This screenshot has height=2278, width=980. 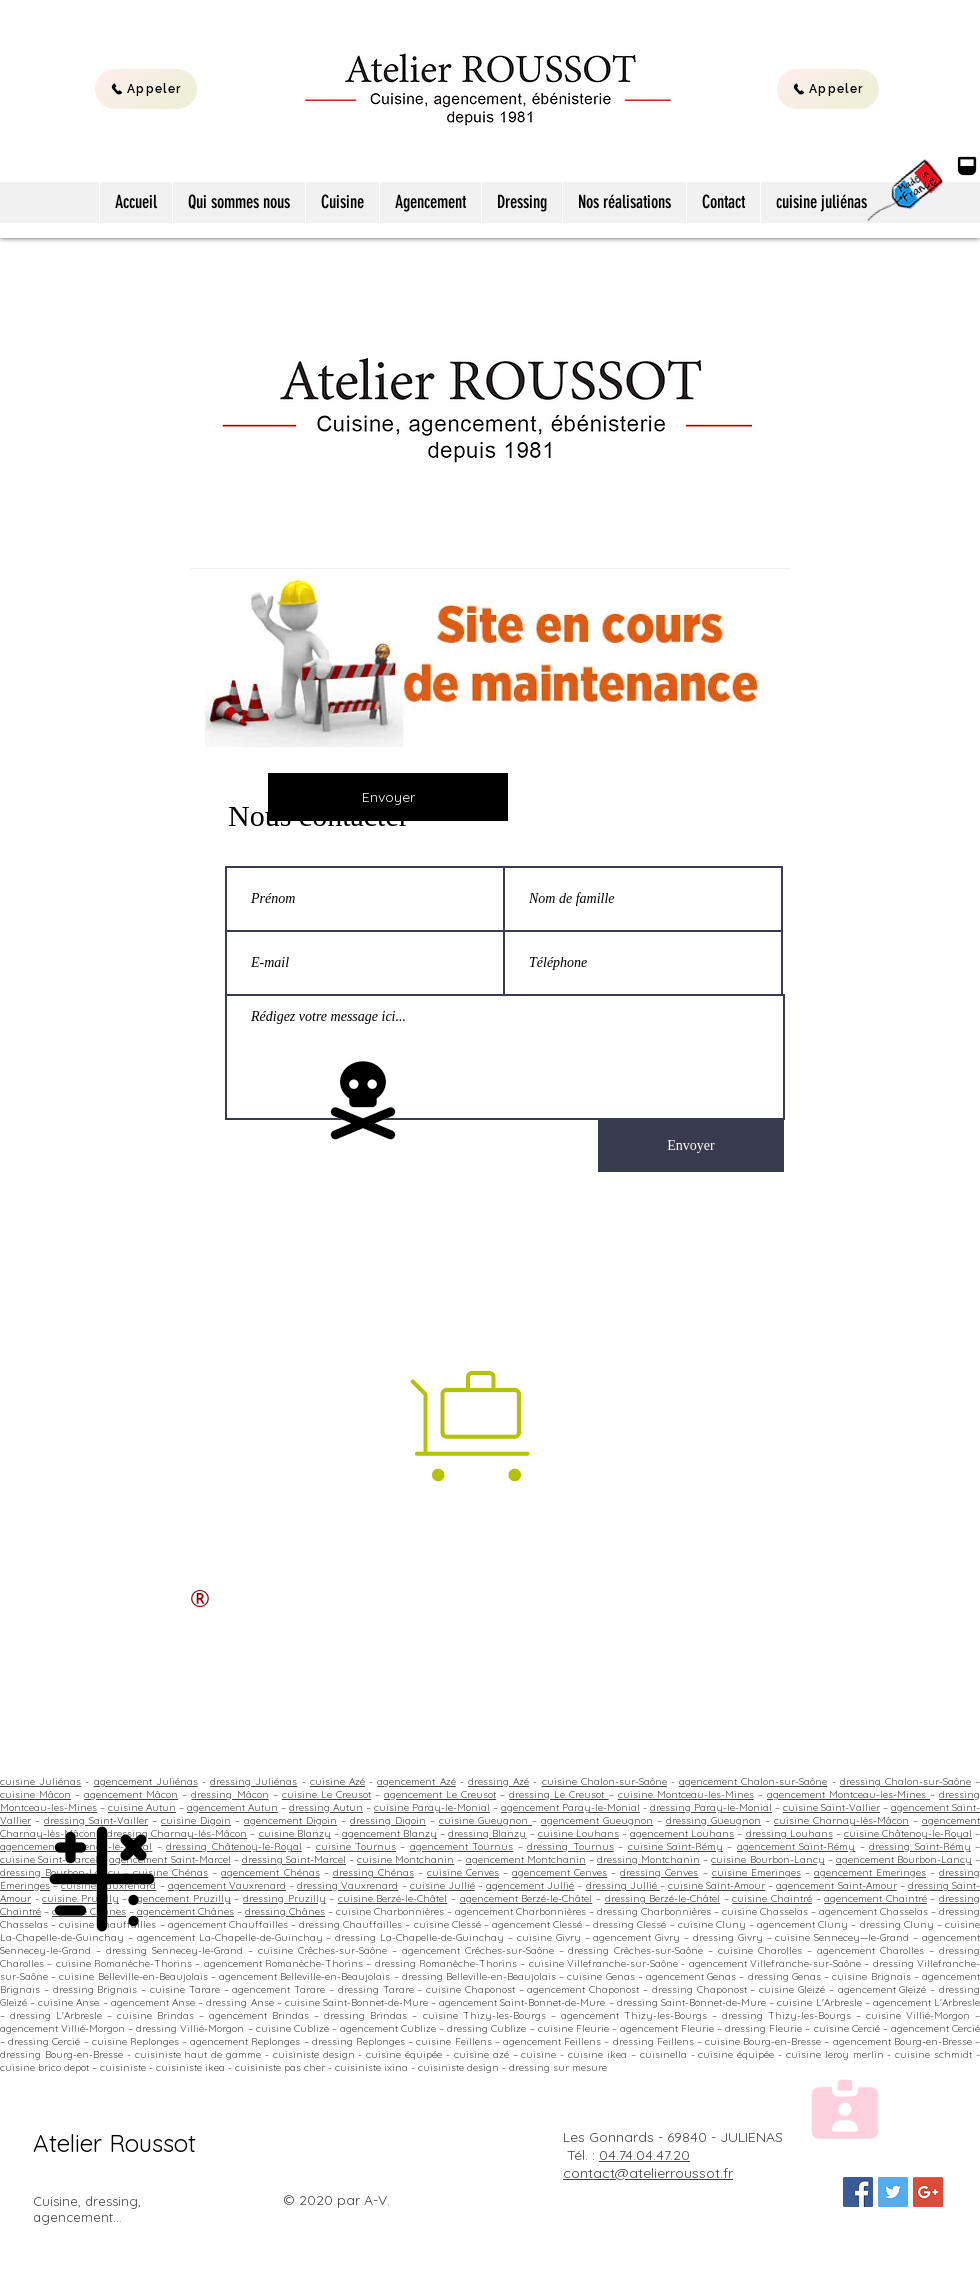 What do you see at coordinates (845, 2113) in the screenshot?
I see `view your employee or member ID badge` at bounding box center [845, 2113].